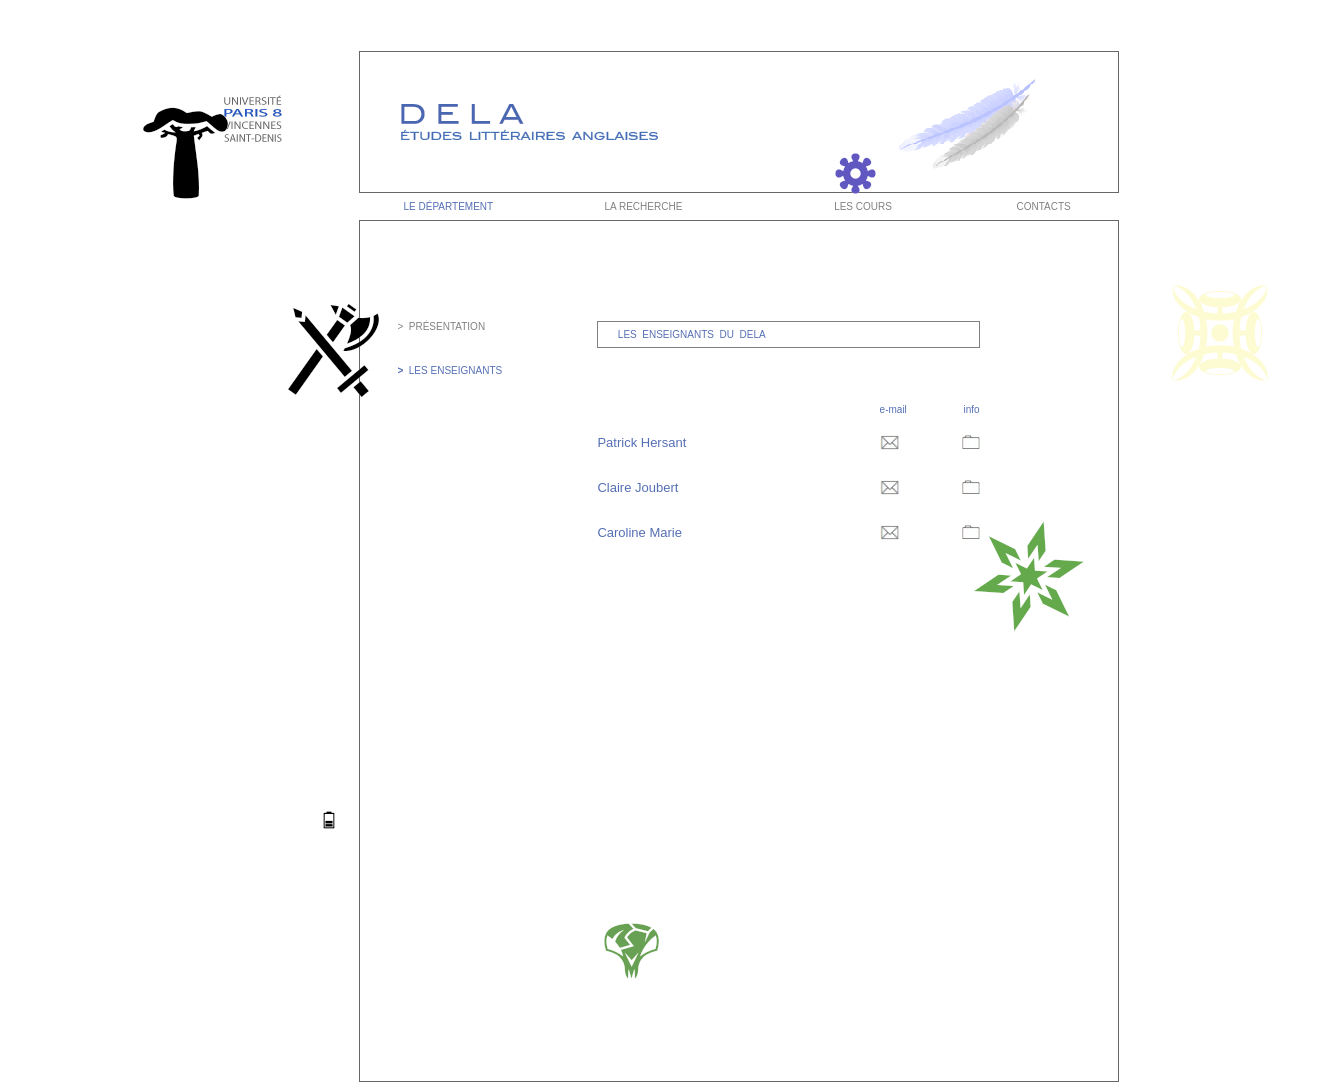 Image resolution: width=1342 pixels, height=1088 pixels. I want to click on represents african or savanna themed content, so click(188, 152).